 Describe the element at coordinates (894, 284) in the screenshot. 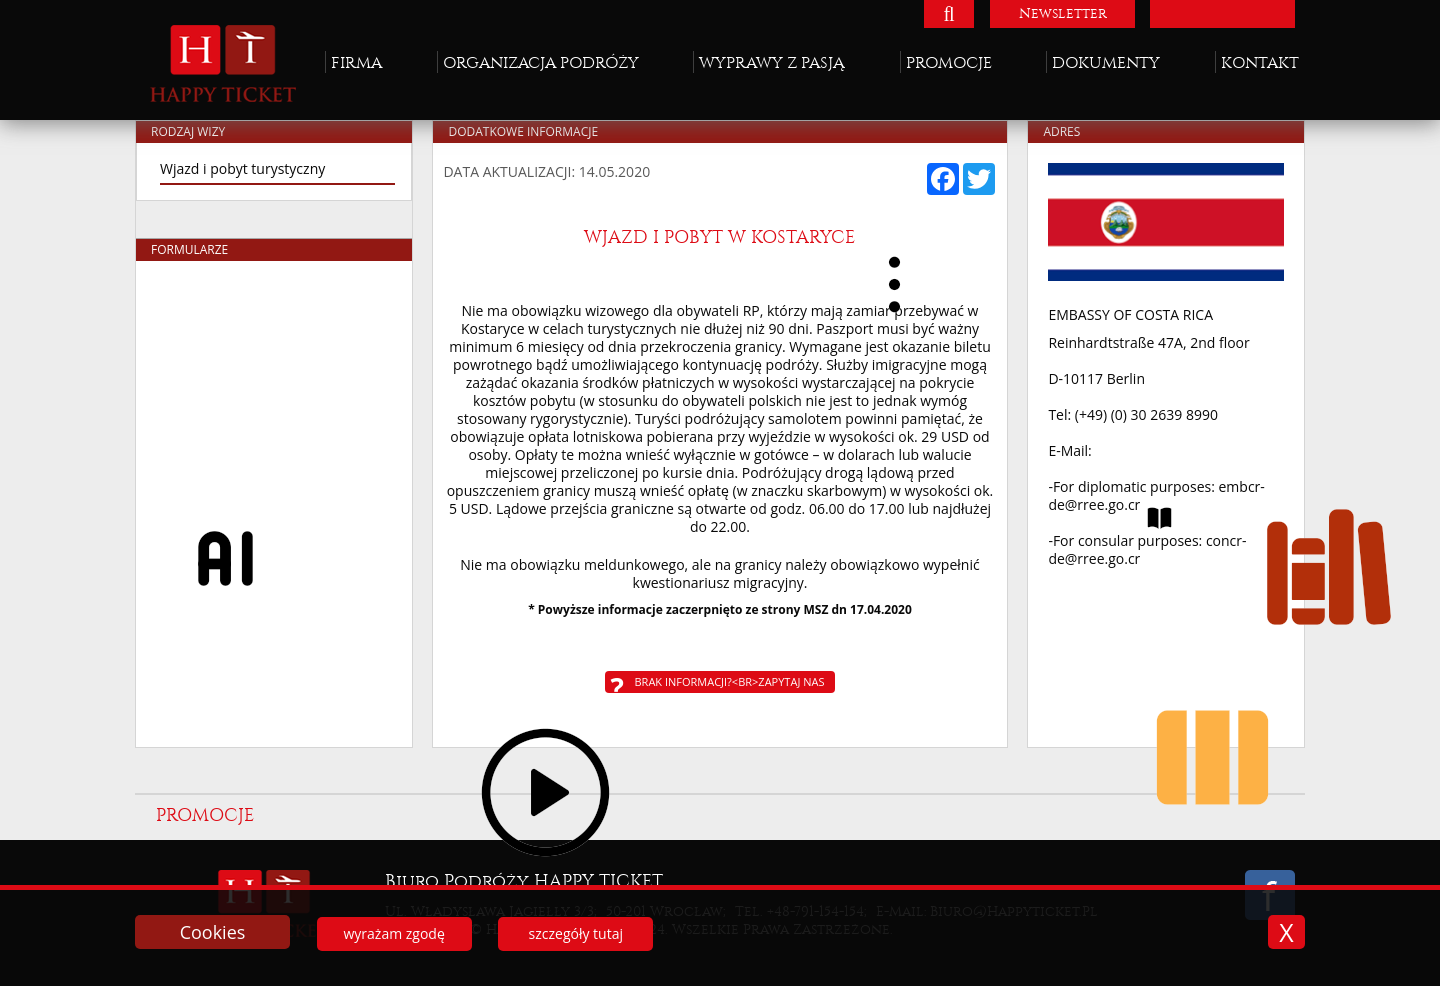

I see `open more options menu` at that location.